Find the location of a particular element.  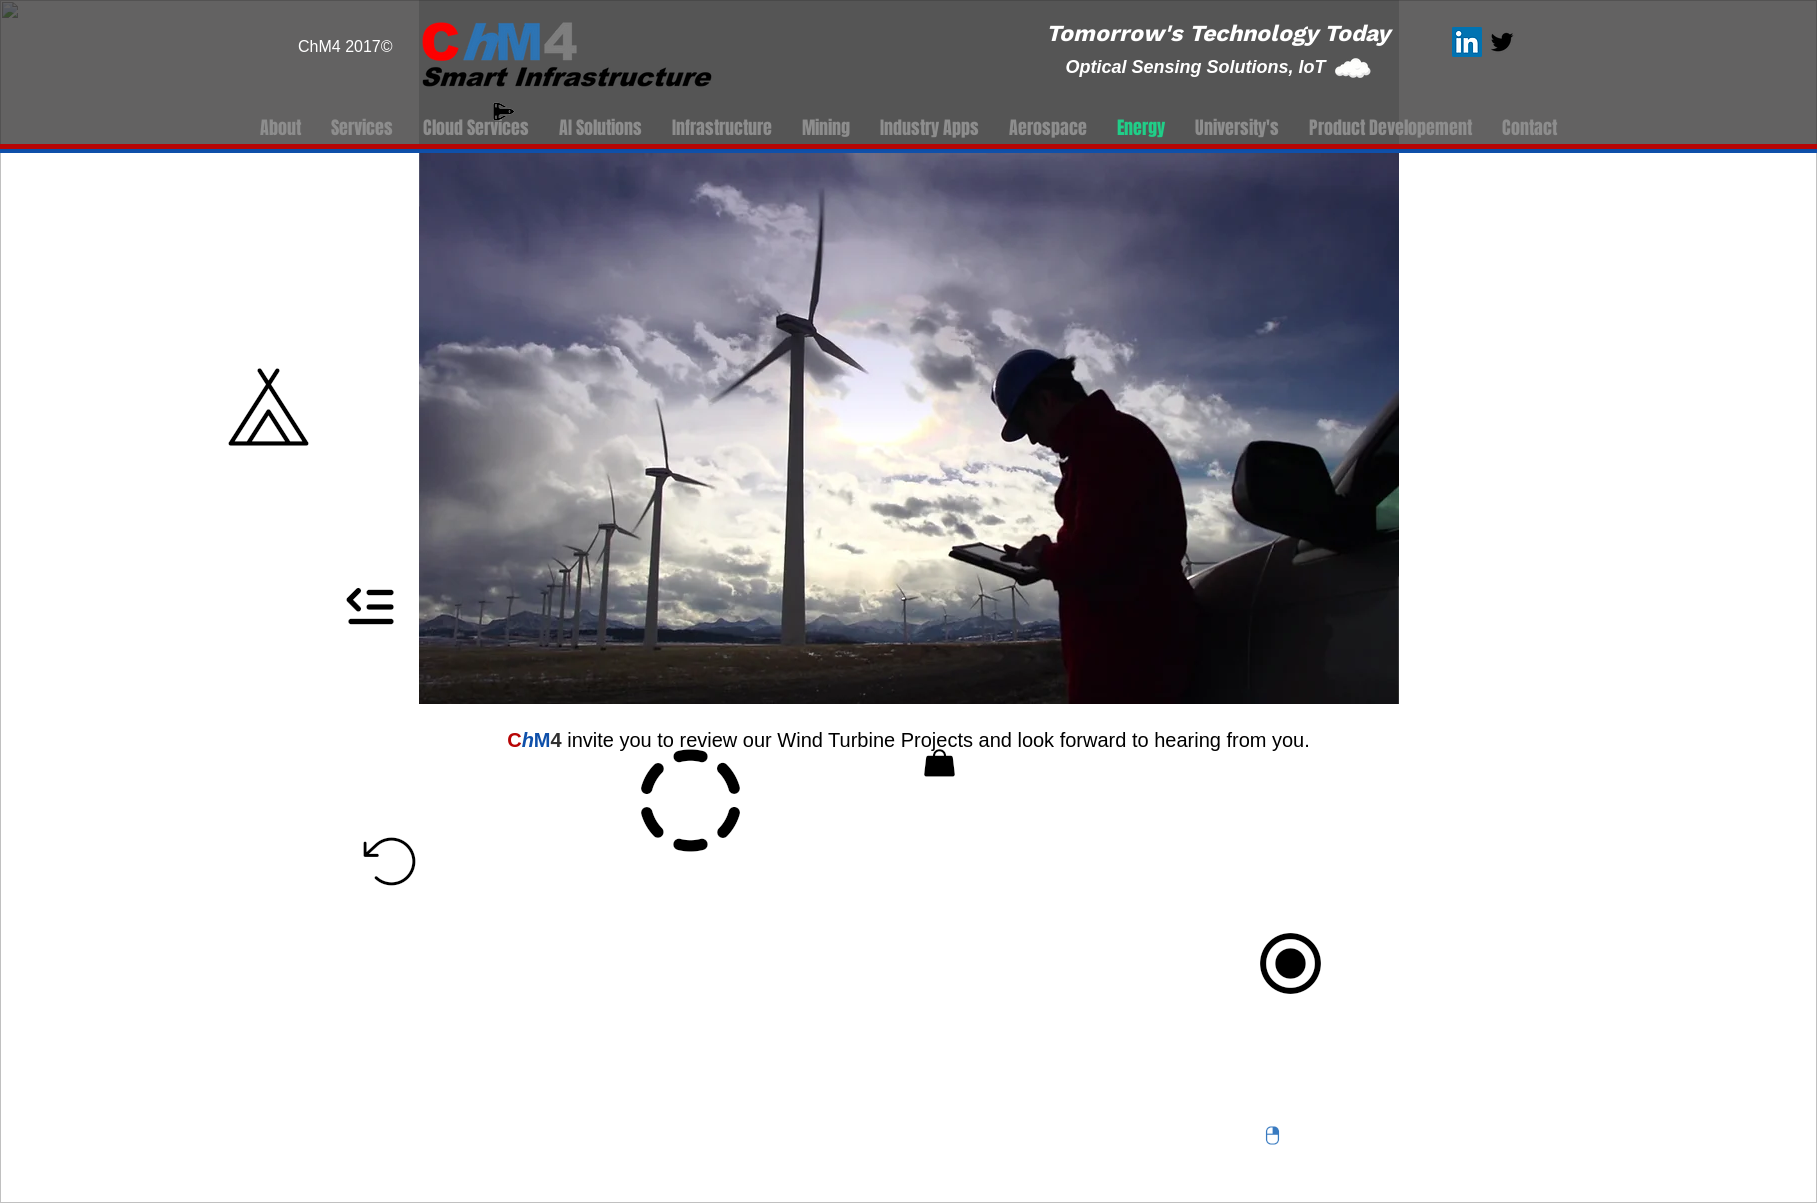

view your shopping bag is located at coordinates (939, 764).